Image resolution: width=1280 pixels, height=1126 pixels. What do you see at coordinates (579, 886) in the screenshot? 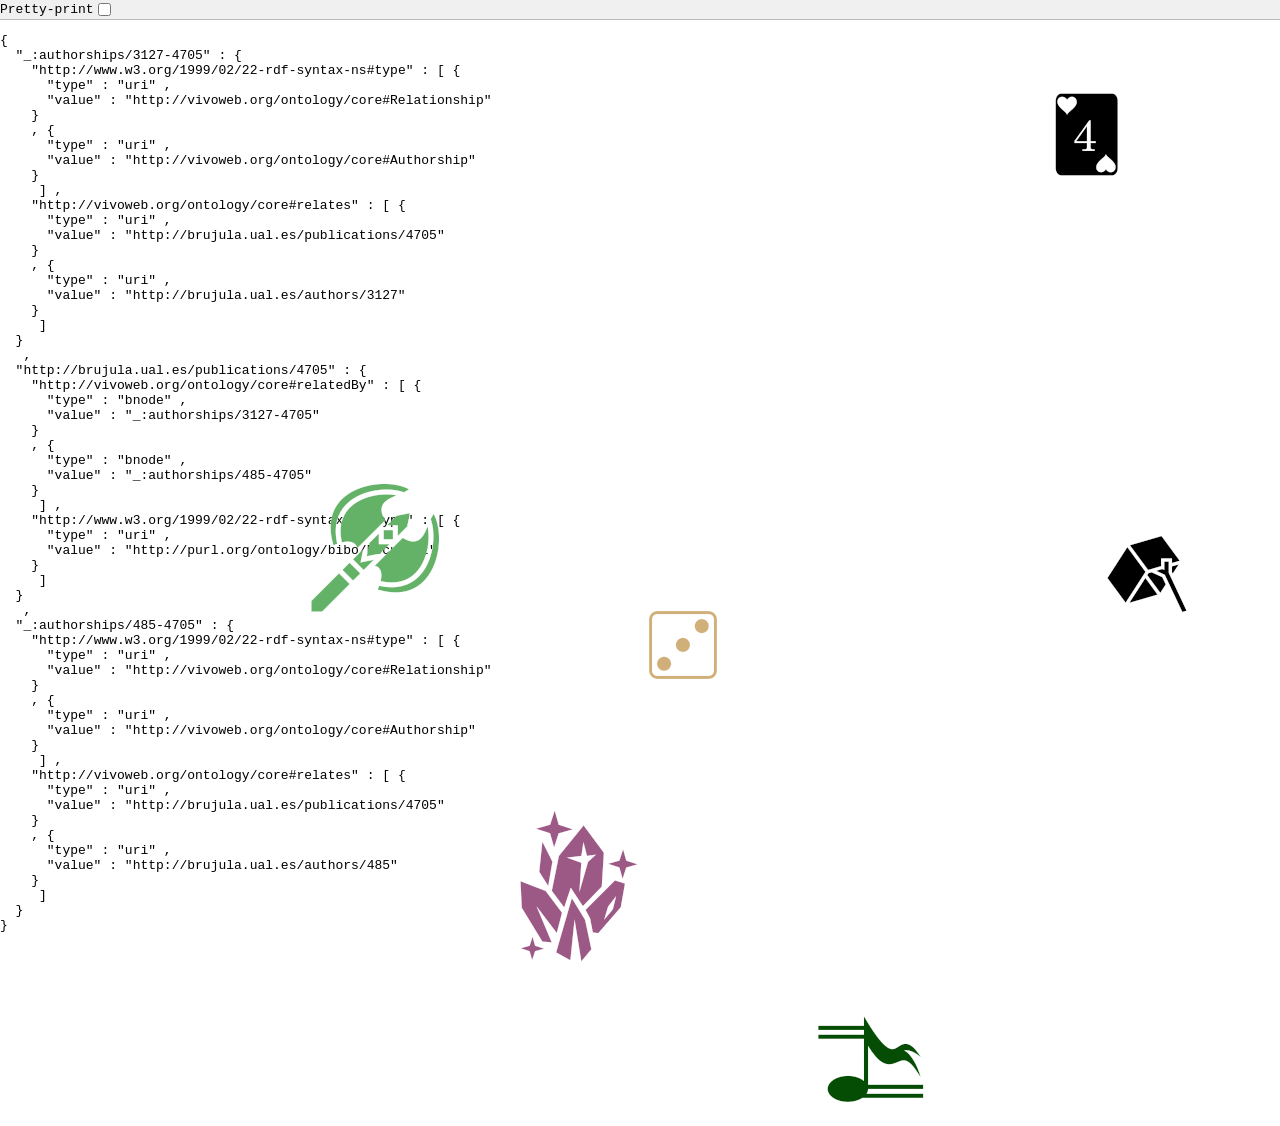
I see `view collected minerals or crystals` at bounding box center [579, 886].